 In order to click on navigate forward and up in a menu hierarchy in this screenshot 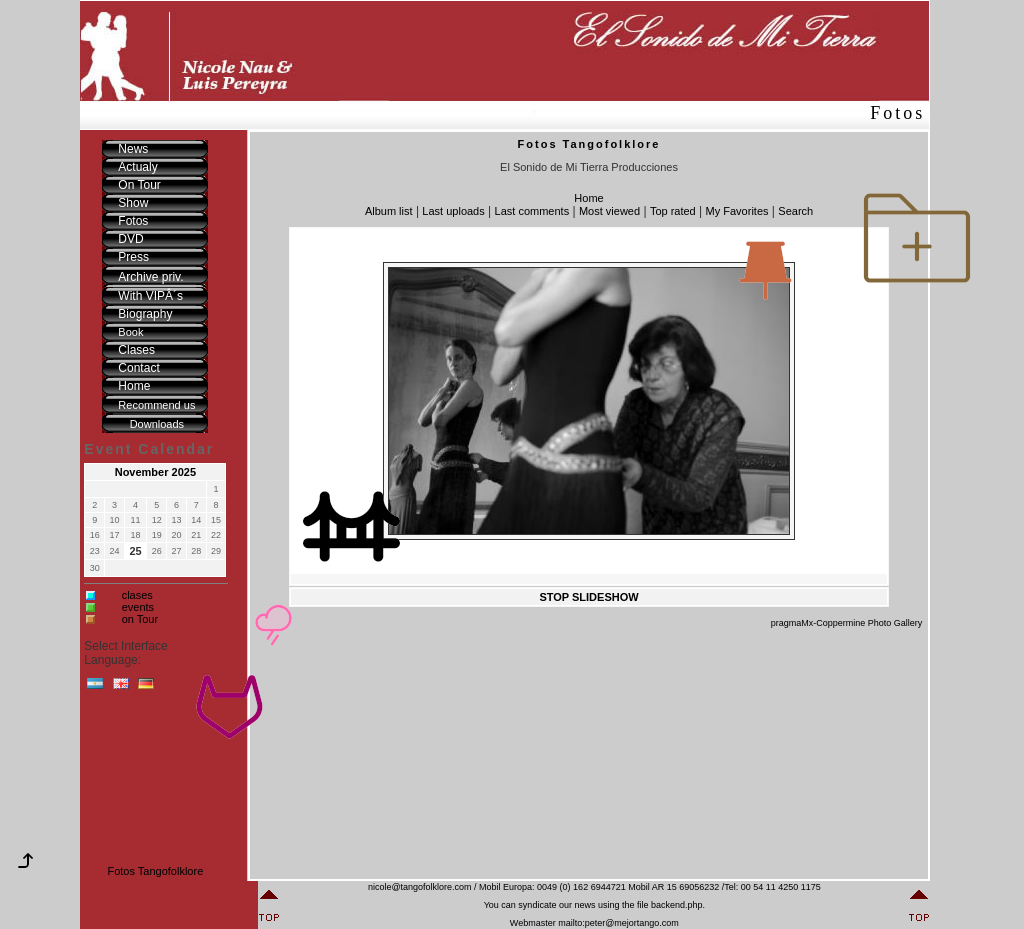, I will do `click(25, 861)`.